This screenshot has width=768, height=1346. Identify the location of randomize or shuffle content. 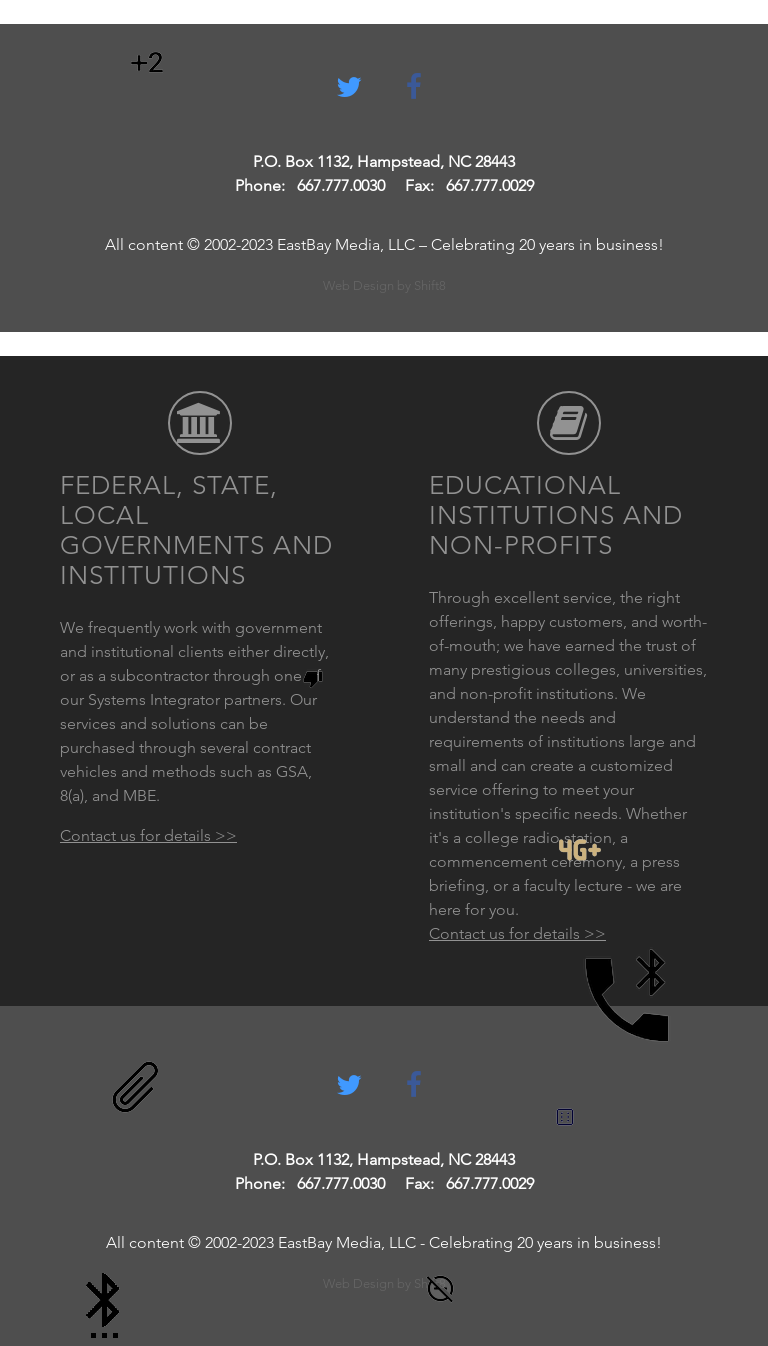
(565, 1117).